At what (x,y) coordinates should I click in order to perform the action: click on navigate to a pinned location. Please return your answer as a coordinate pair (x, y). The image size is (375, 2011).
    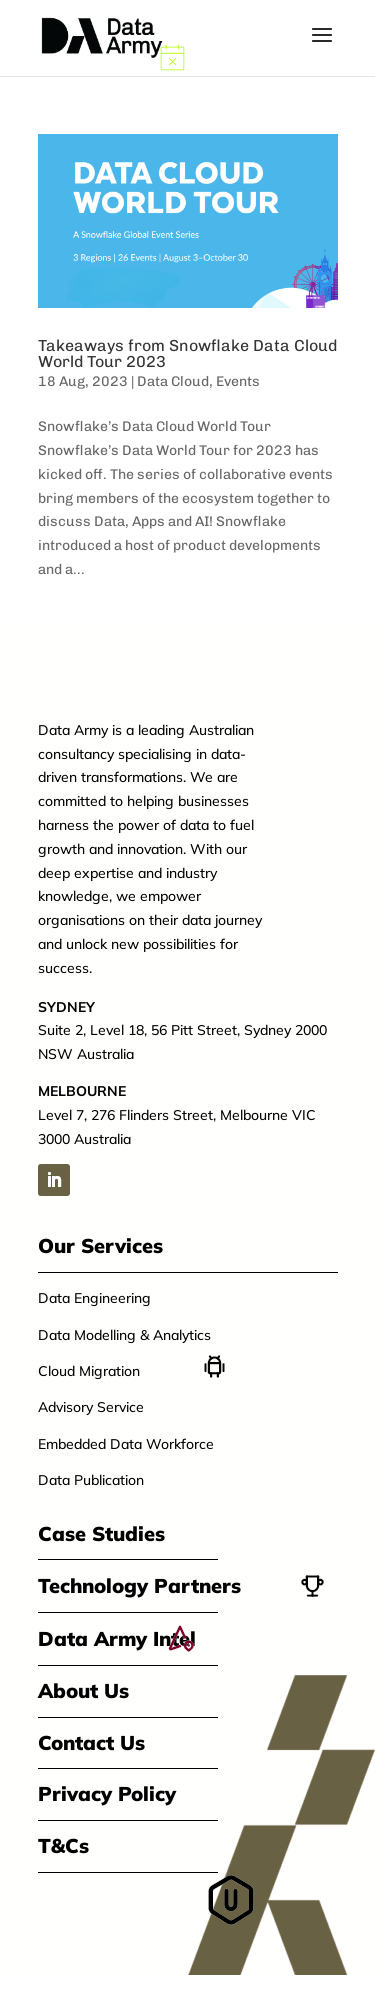
    Looking at the image, I should click on (180, 1638).